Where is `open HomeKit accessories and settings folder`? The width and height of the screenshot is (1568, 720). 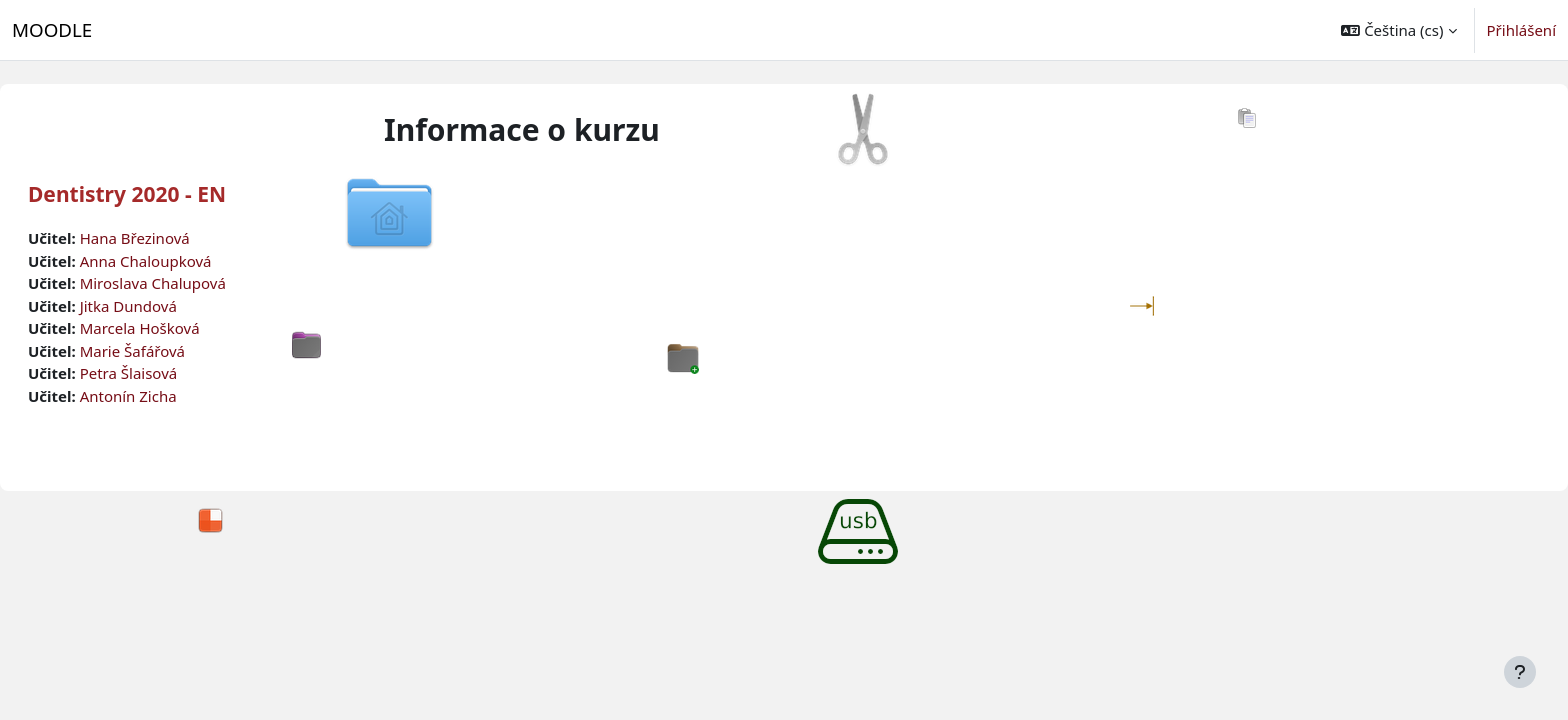
open HomeKit accessories and settings folder is located at coordinates (389, 212).